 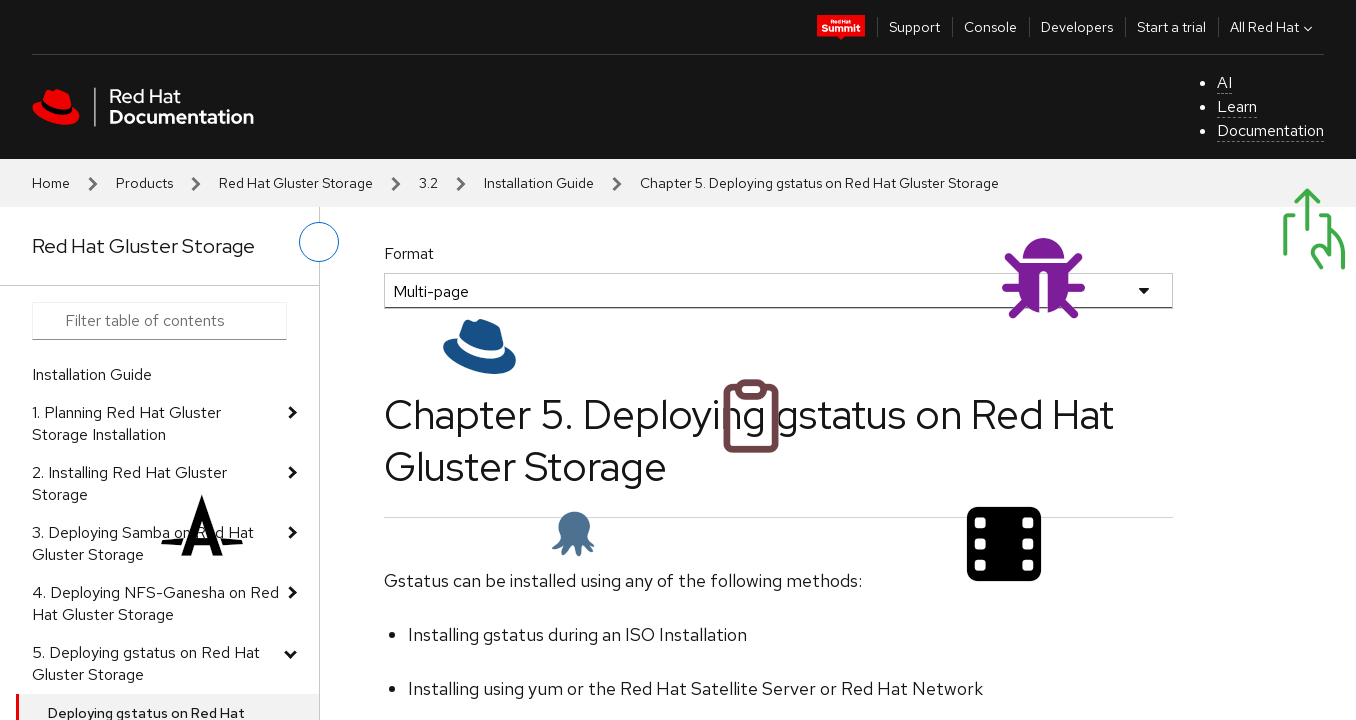 What do you see at coordinates (202, 525) in the screenshot?
I see `autoprefixer CSS tool logo` at bounding box center [202, 525].